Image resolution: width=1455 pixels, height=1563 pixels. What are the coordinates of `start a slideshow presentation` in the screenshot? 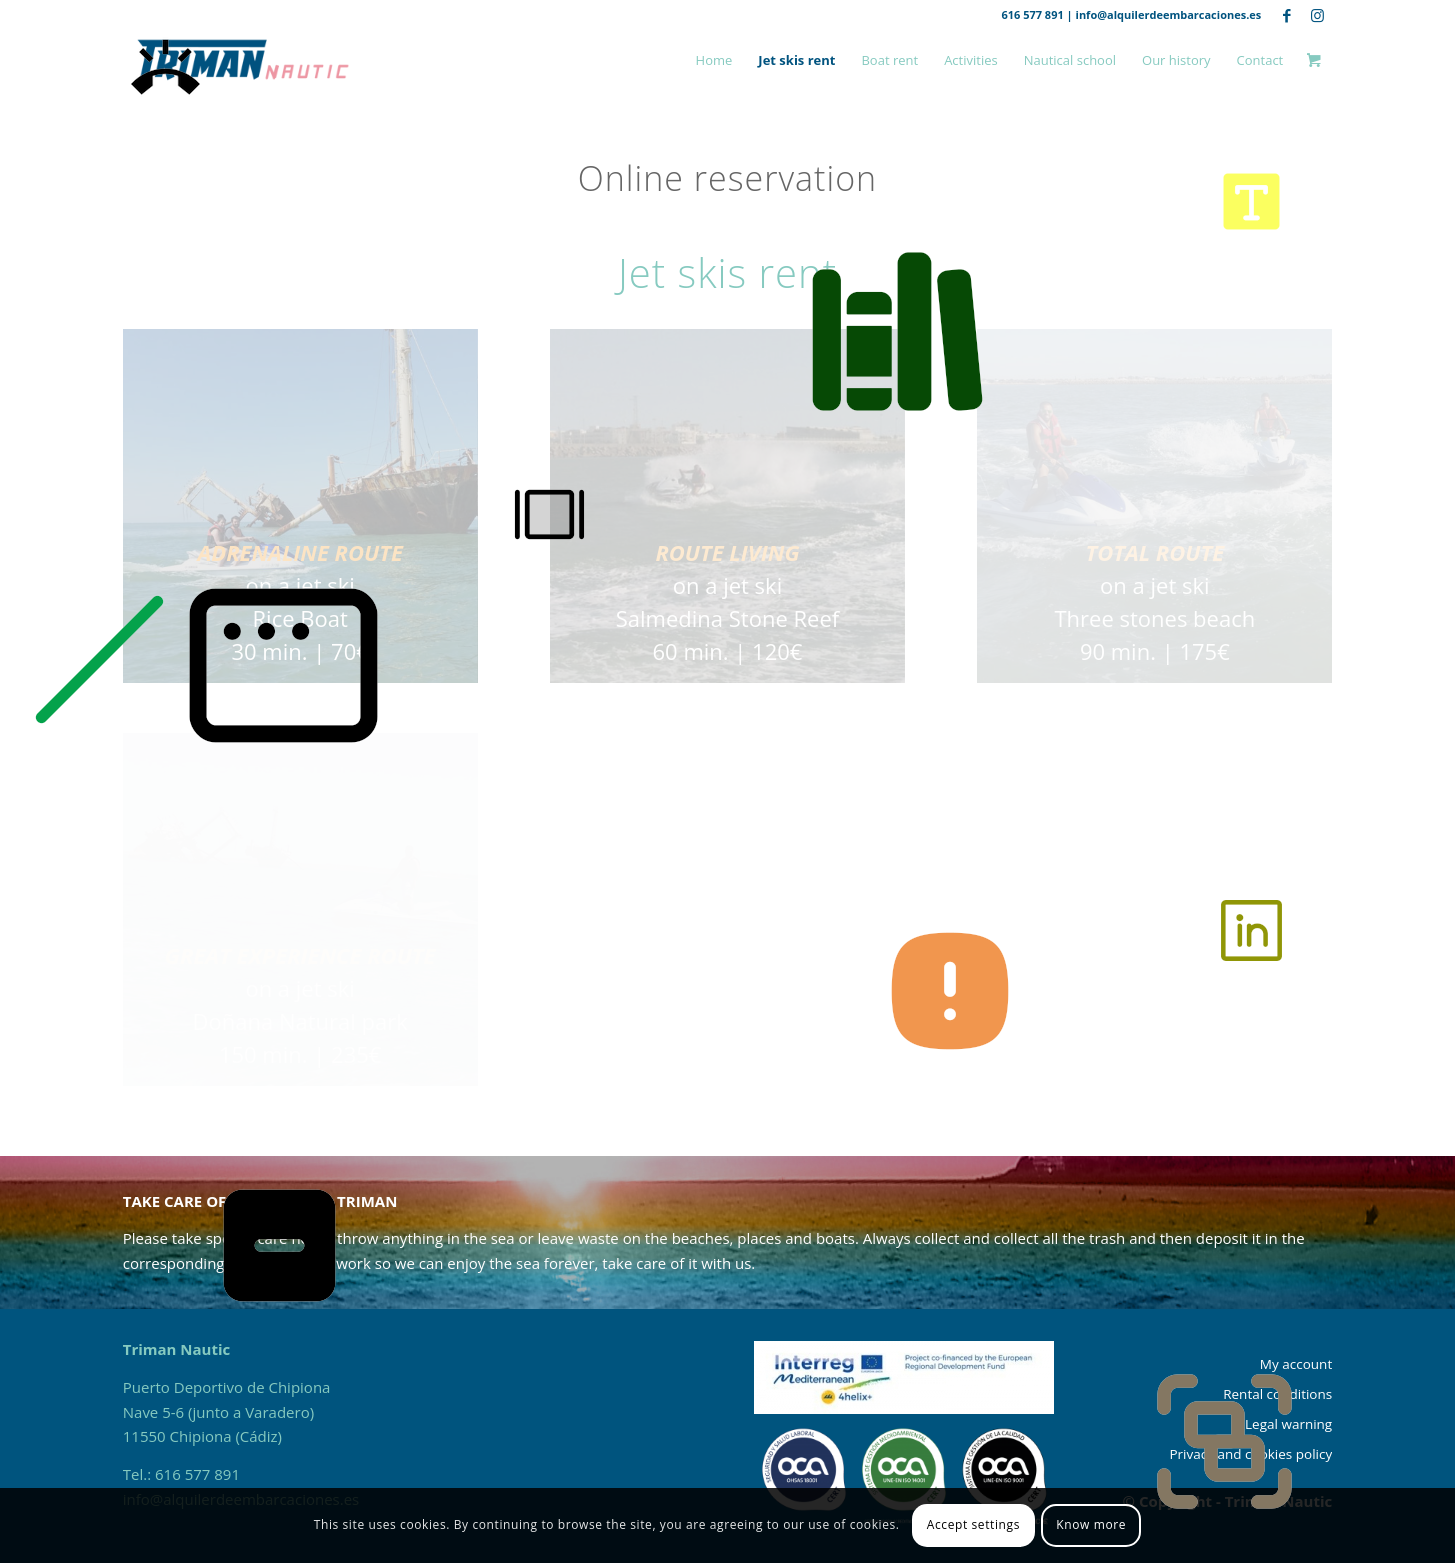 It's located at (549, 514).